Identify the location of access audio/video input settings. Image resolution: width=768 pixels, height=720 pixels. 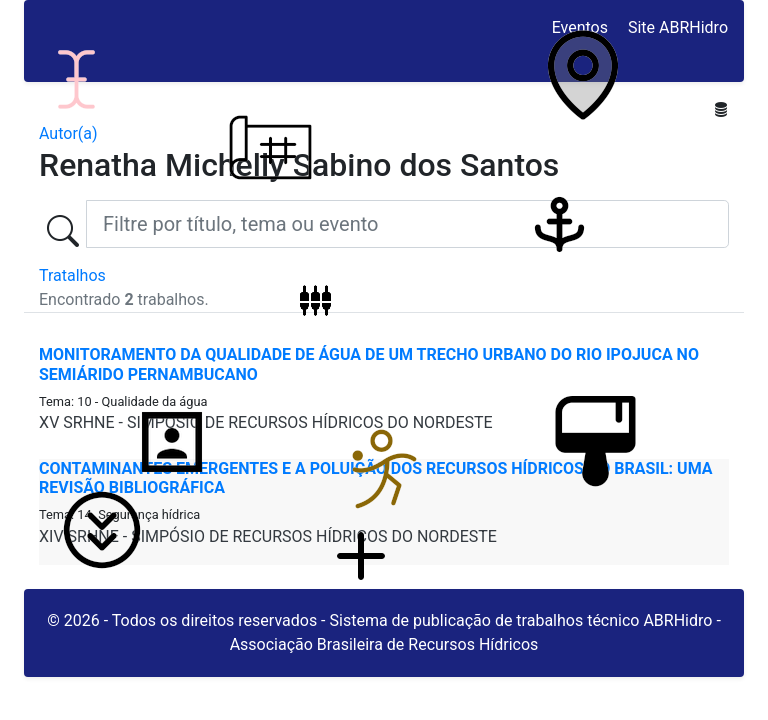
(315, 300).